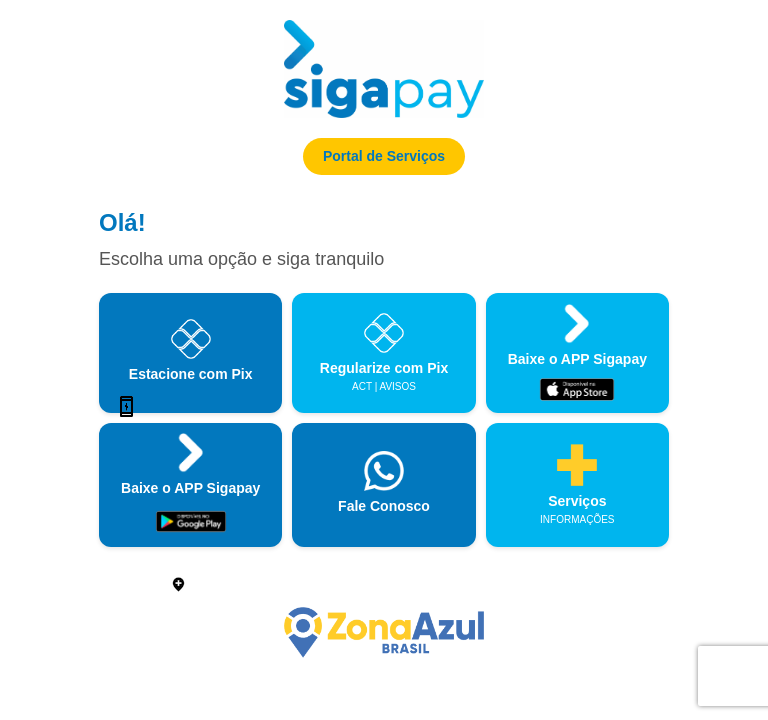  I want to click on add a new location pin, so click(178, 584).